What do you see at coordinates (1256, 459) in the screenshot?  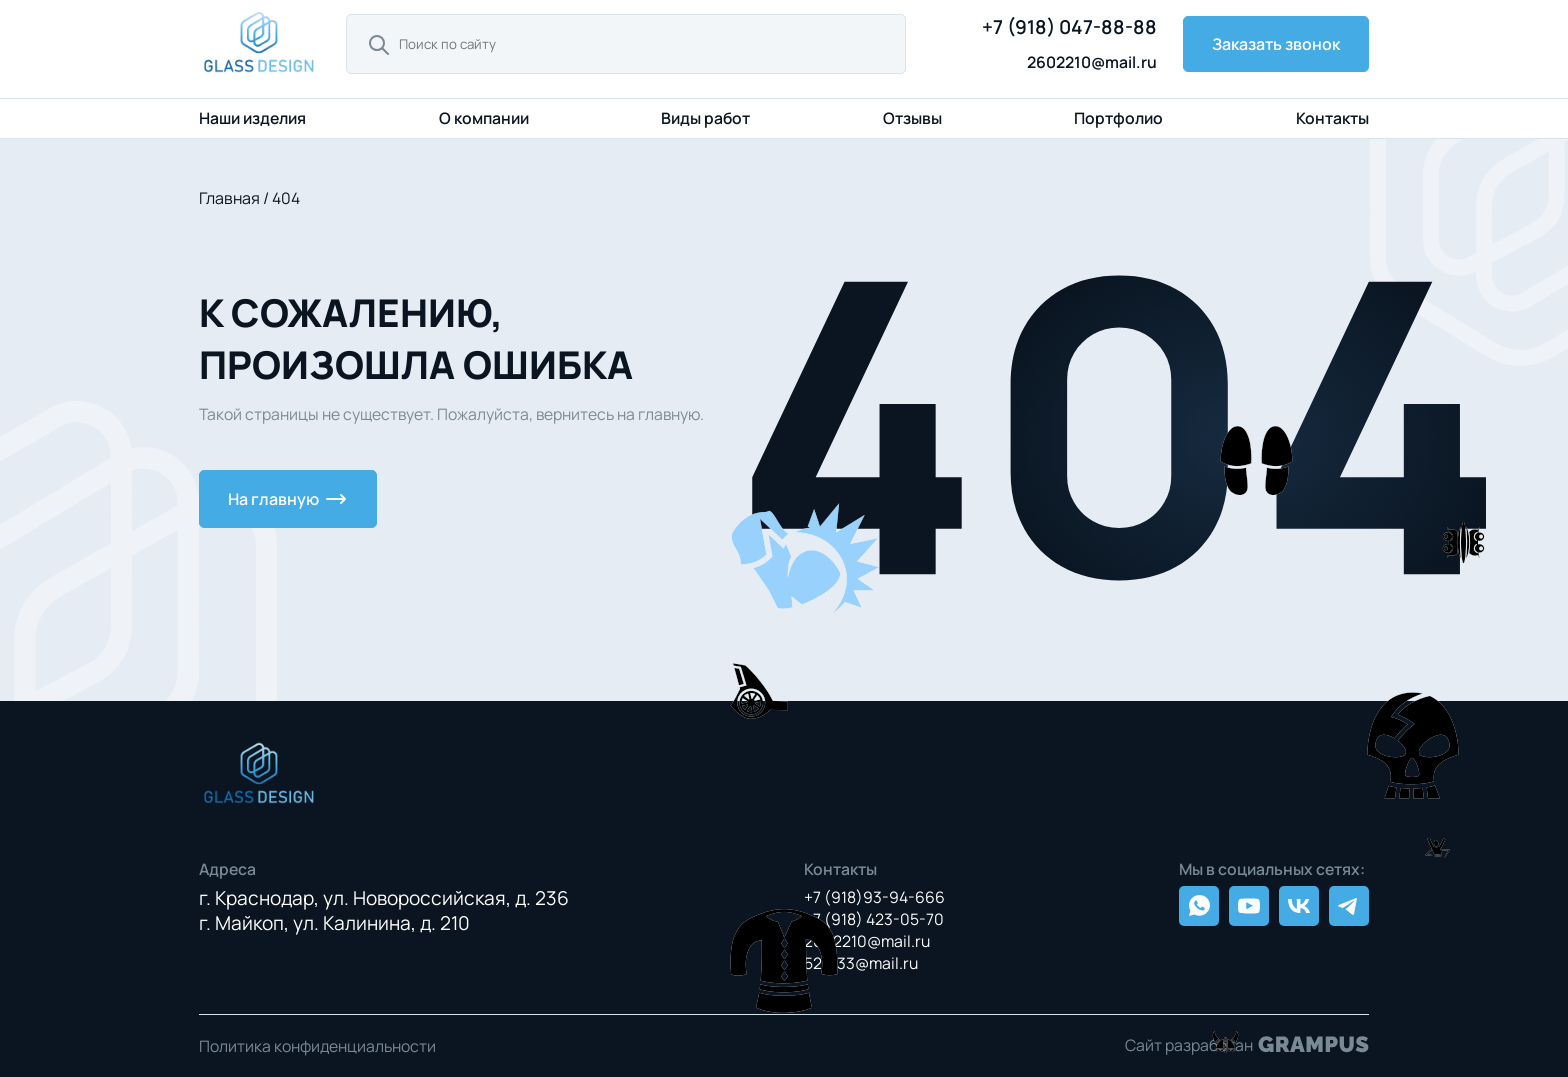 I see `access comfort or relaxation settings` at bounding box center [1256, 459].